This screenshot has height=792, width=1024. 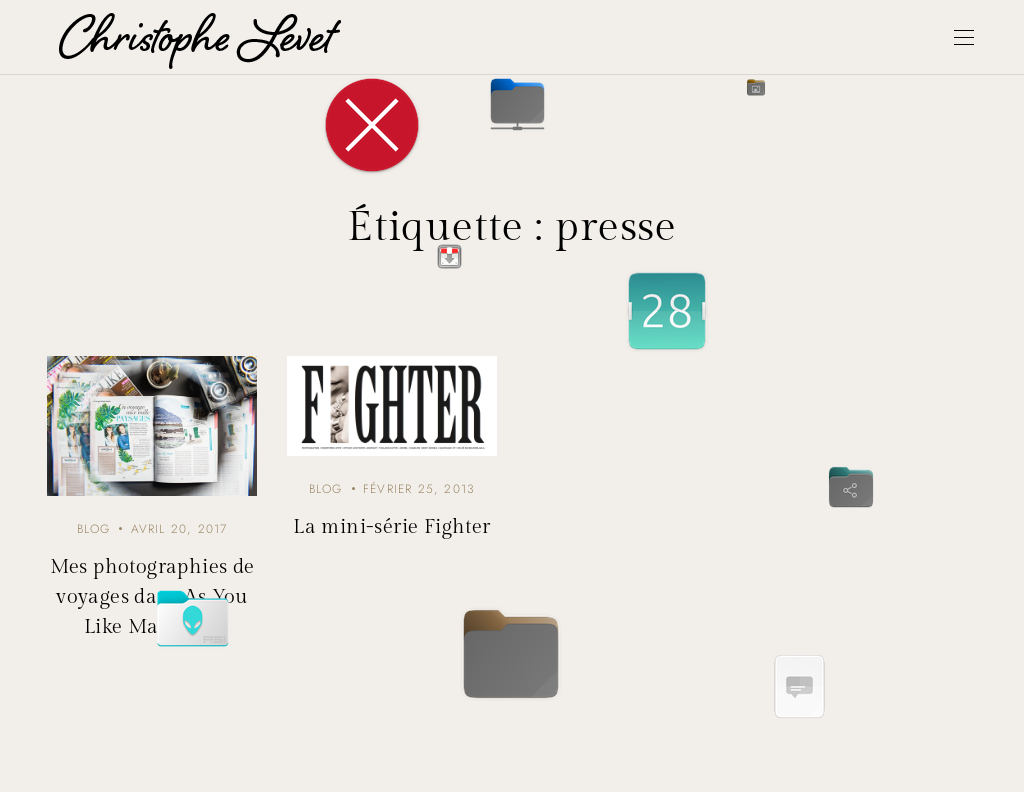 I want to click on open your pictures folder, so click(x=756, y=87).